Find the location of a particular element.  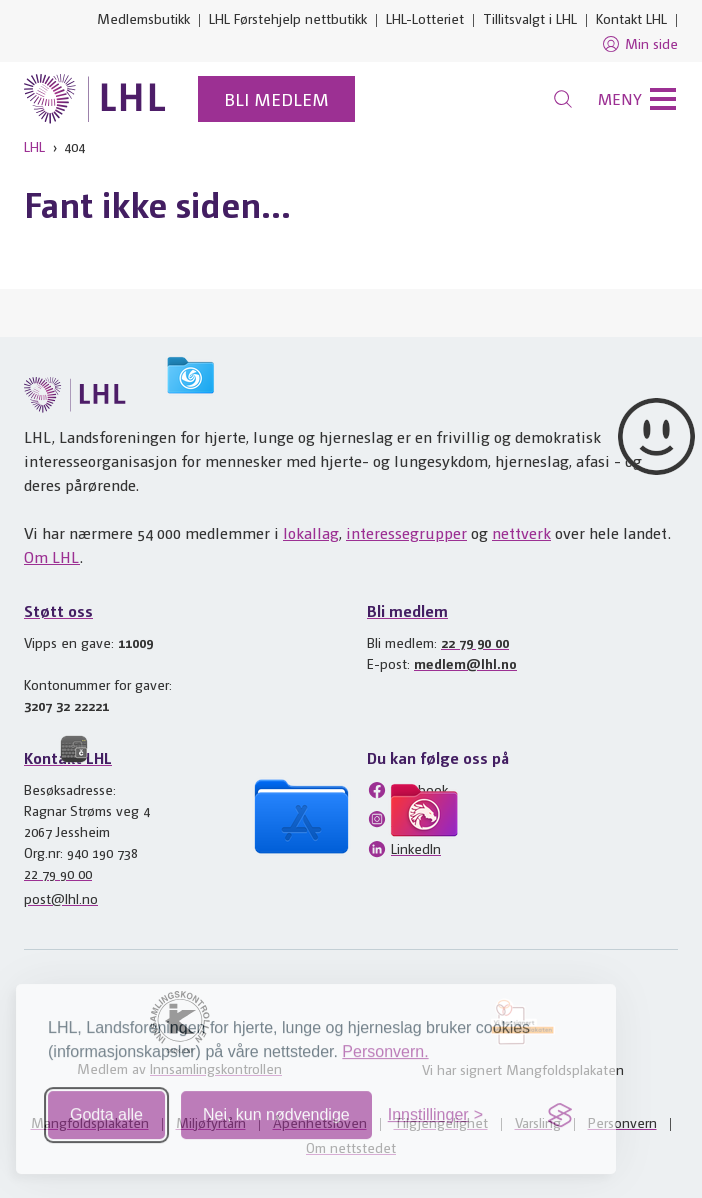

open templates folder is located at coordinates (301, 816).